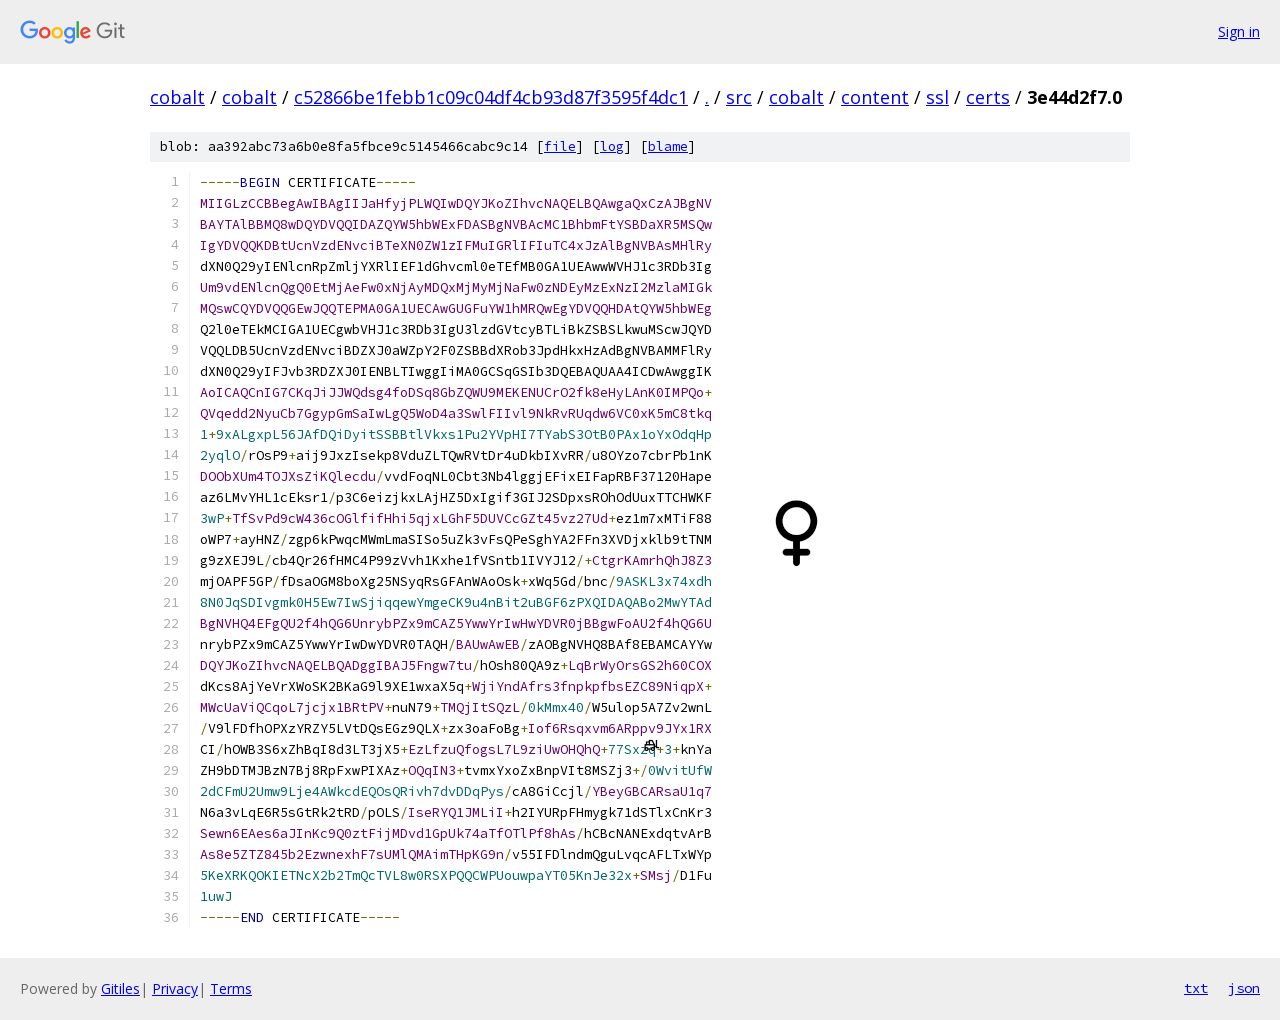 The width and height of the screenshot is (1280, 1020). I want to click on access warehouse or inventory management, so click(651, 745).